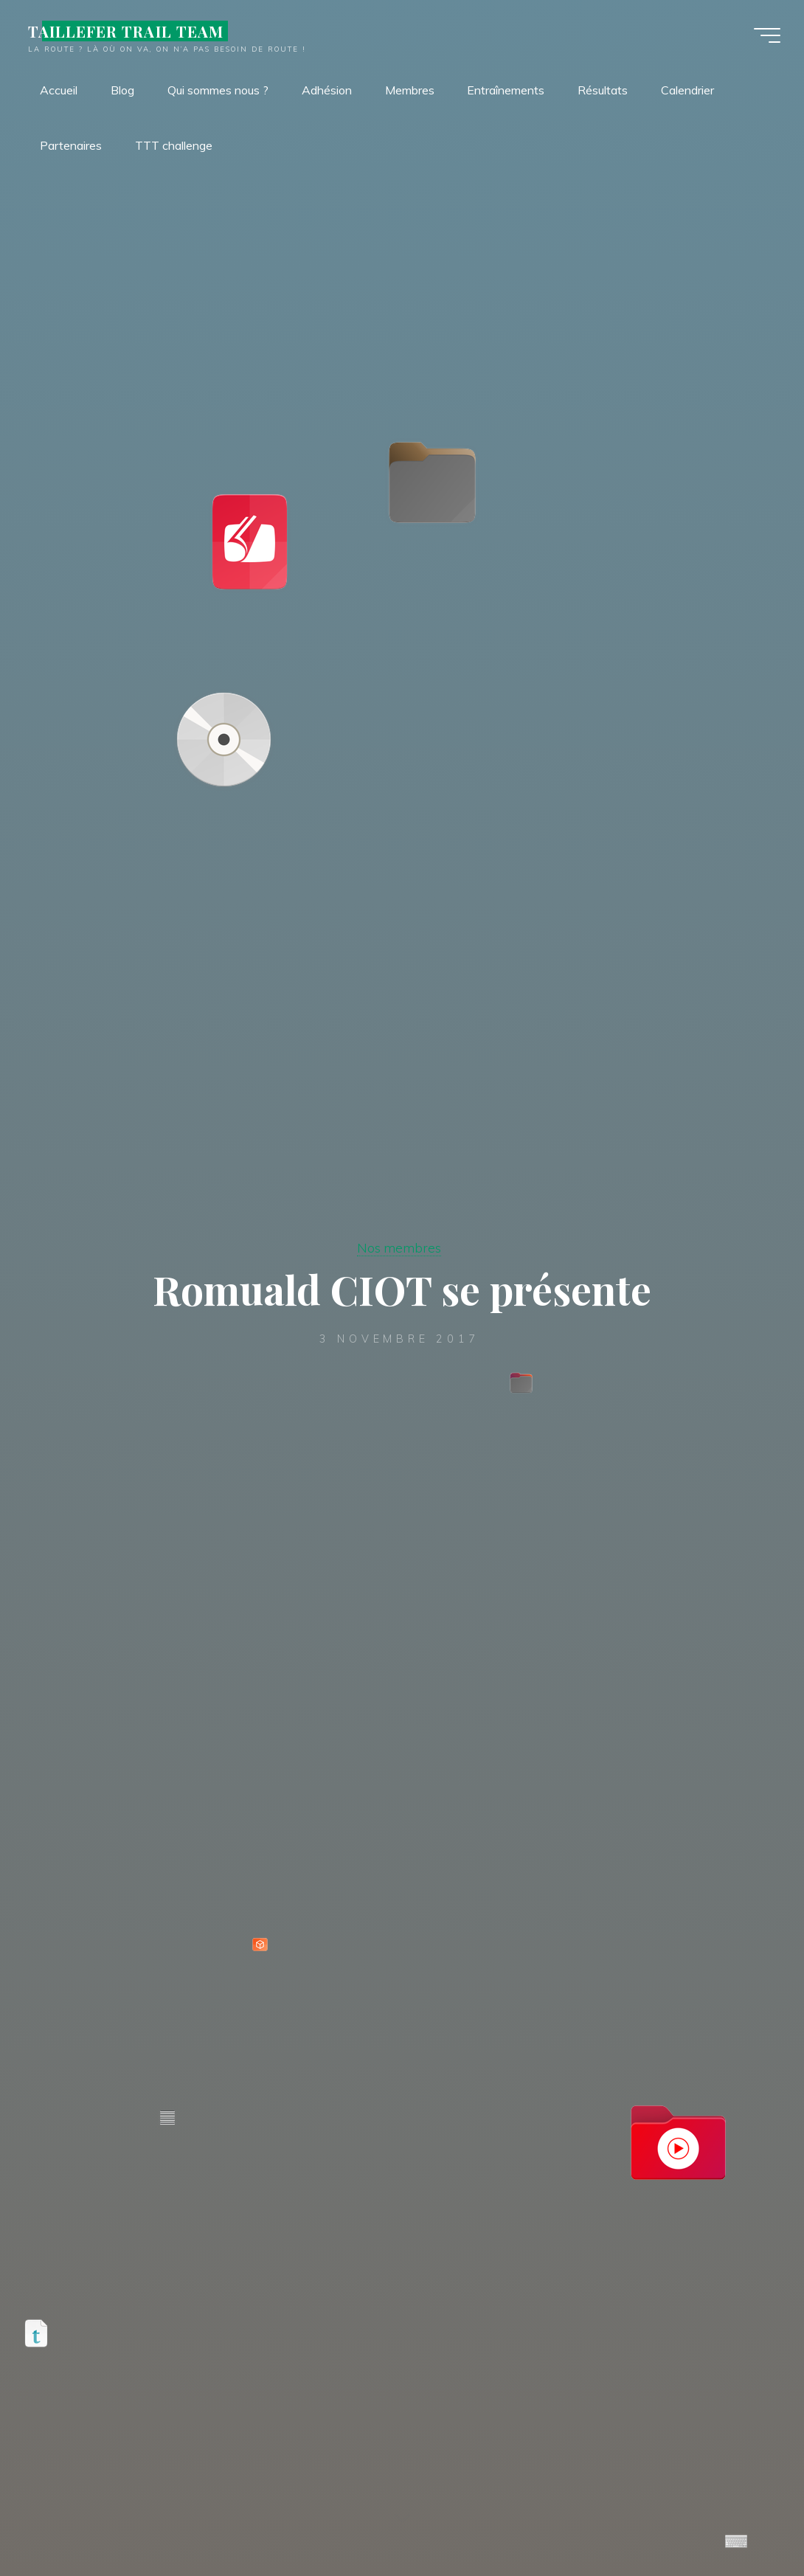 The height and width of the screenshot is (2576, 804). Describe the element at coordinates (36, 2333) in the screenshot. I see `a typst document file` at that location.